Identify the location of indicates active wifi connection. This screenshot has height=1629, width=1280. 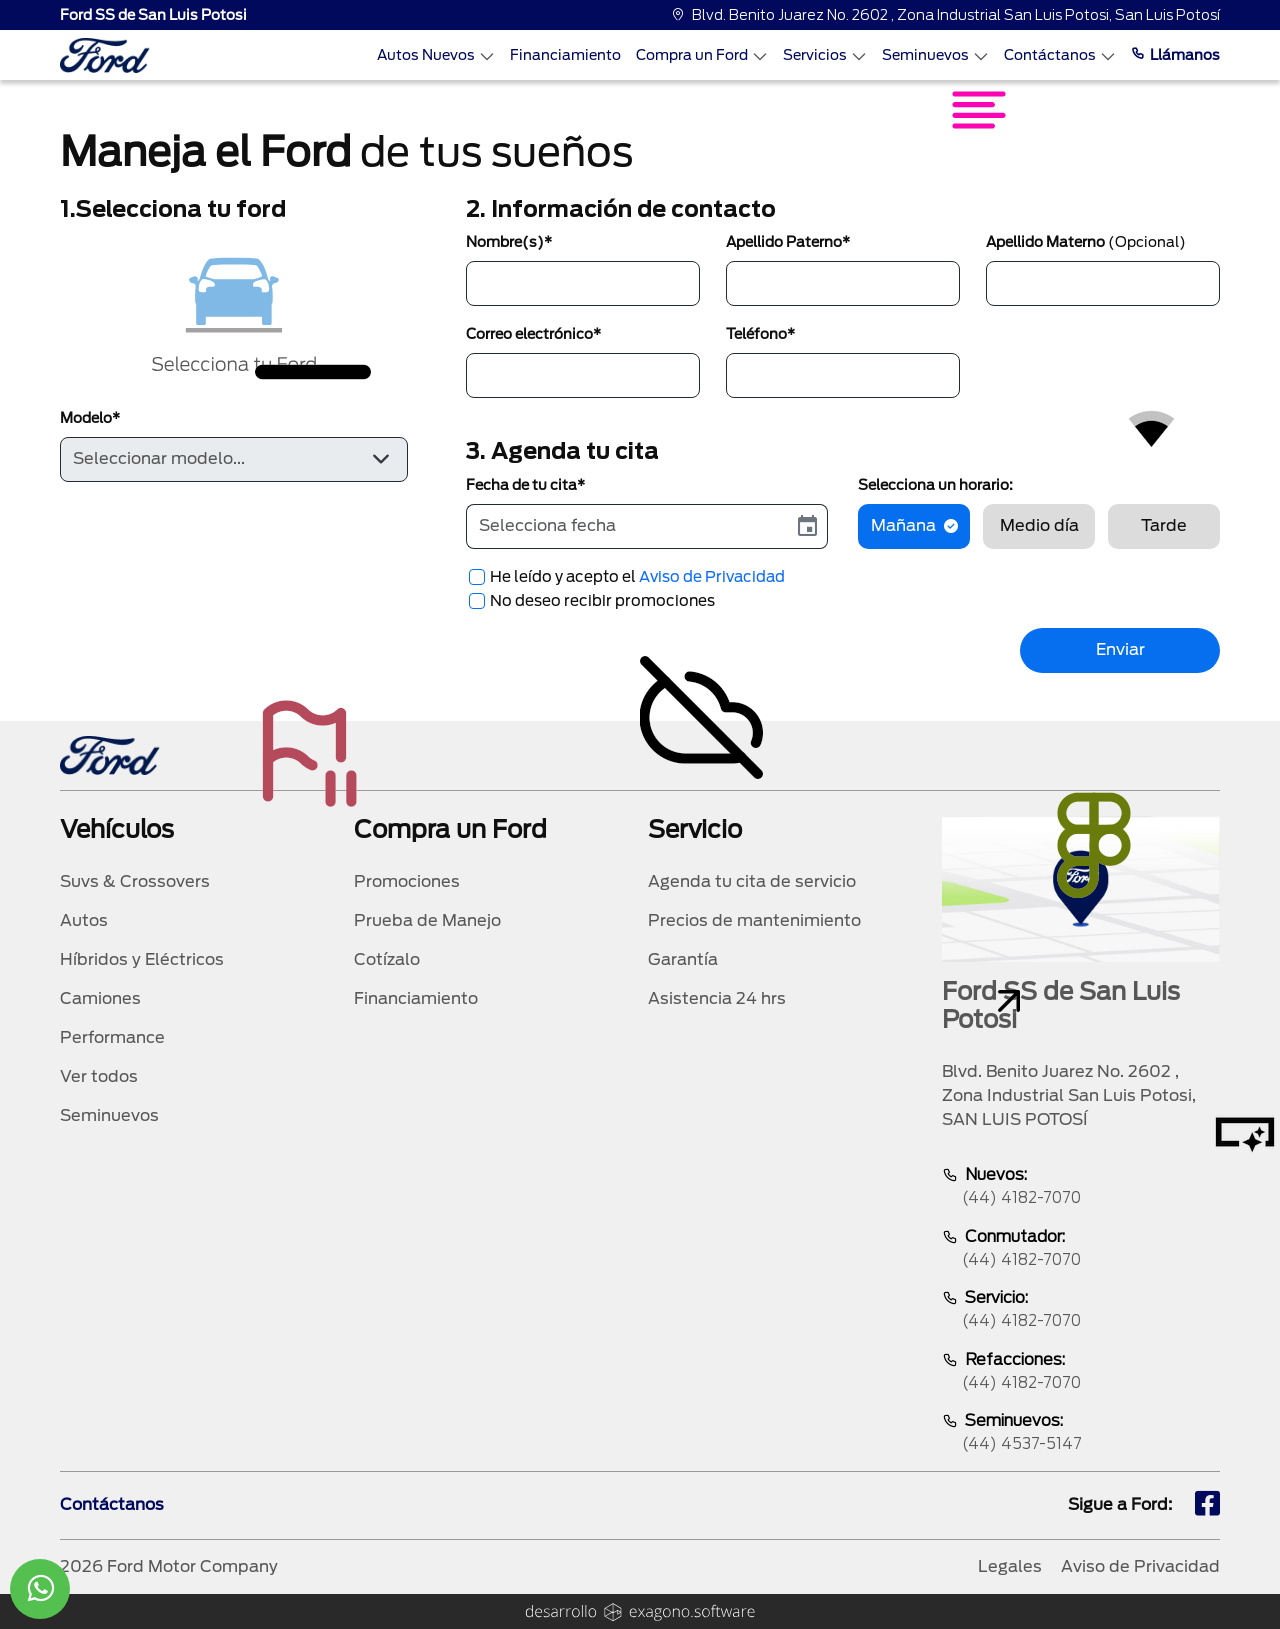
(1151, 428).